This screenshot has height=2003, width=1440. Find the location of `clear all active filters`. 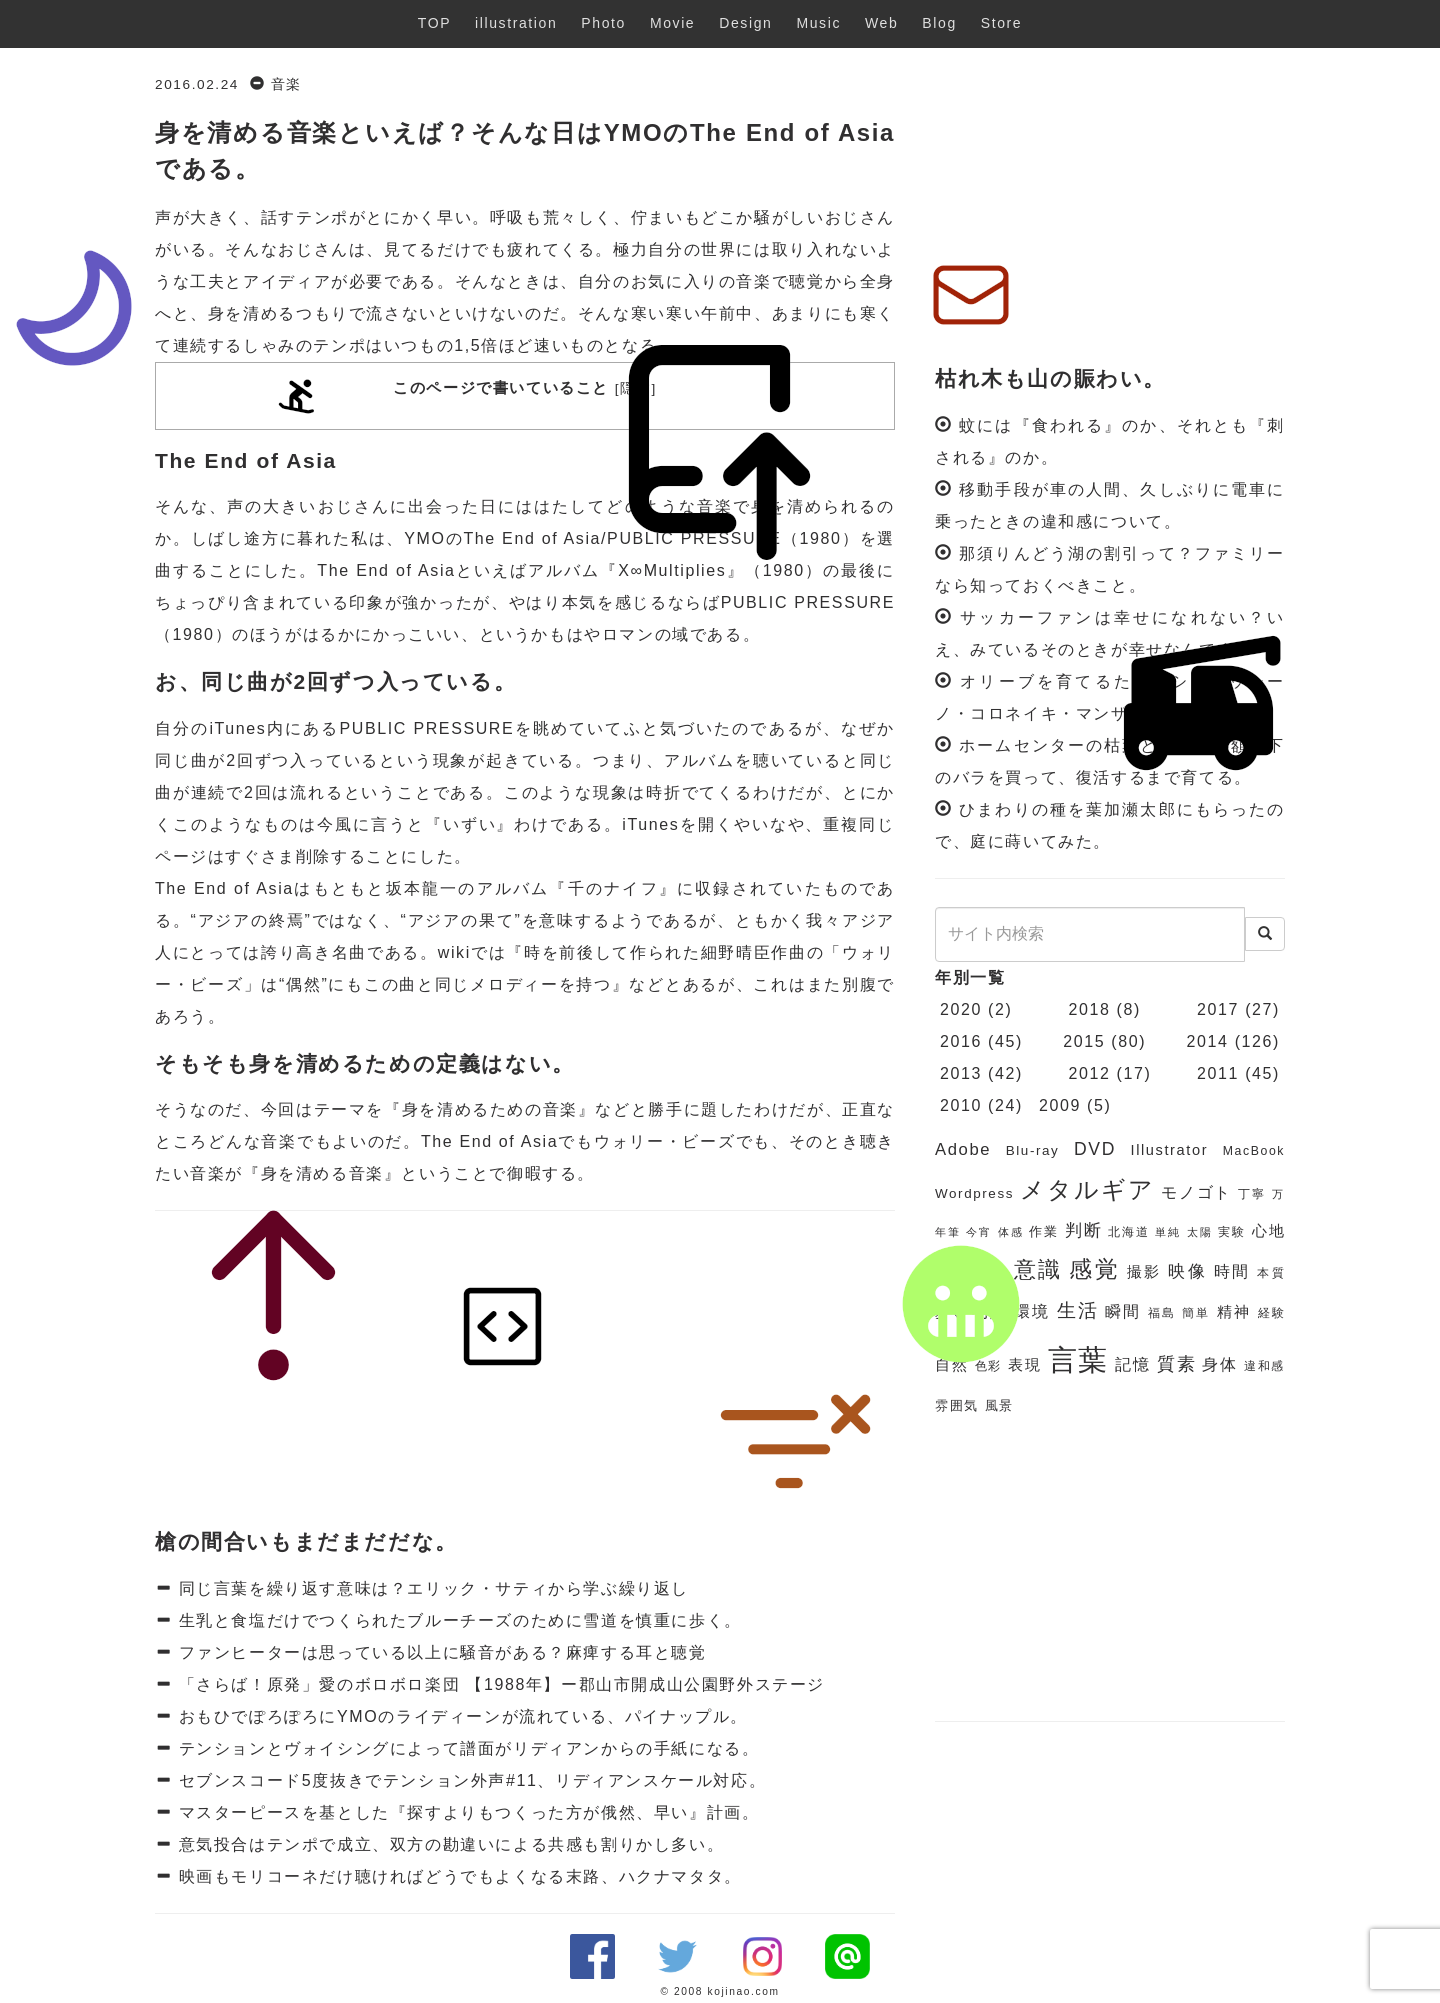

clear all active filters is located at coordinates (796, 1451).